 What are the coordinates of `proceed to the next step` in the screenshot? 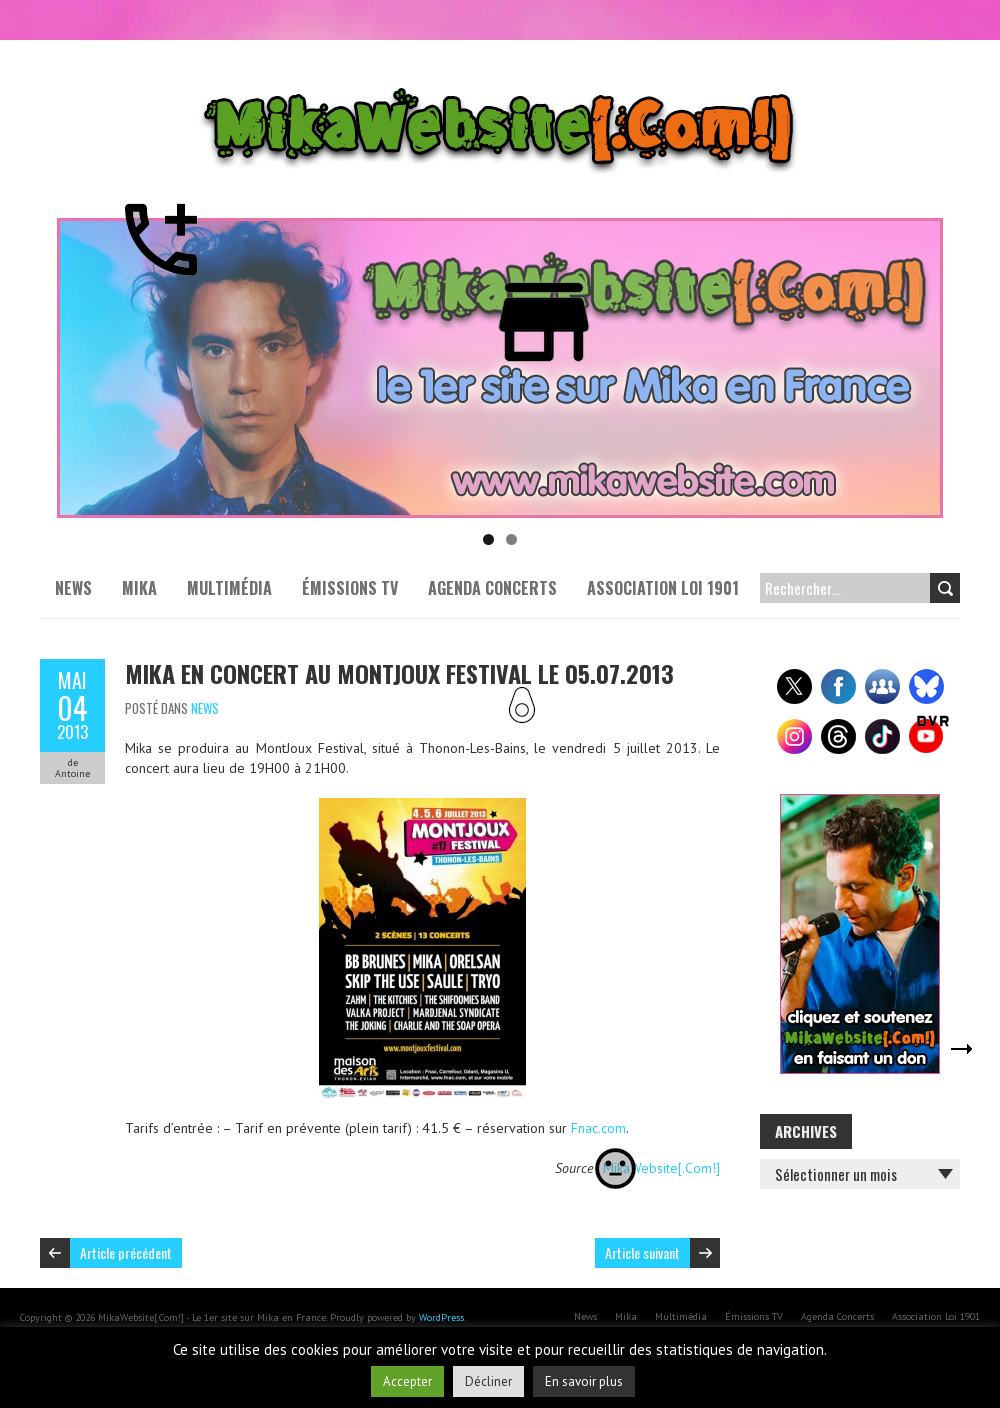 It's located at (962, 1049).